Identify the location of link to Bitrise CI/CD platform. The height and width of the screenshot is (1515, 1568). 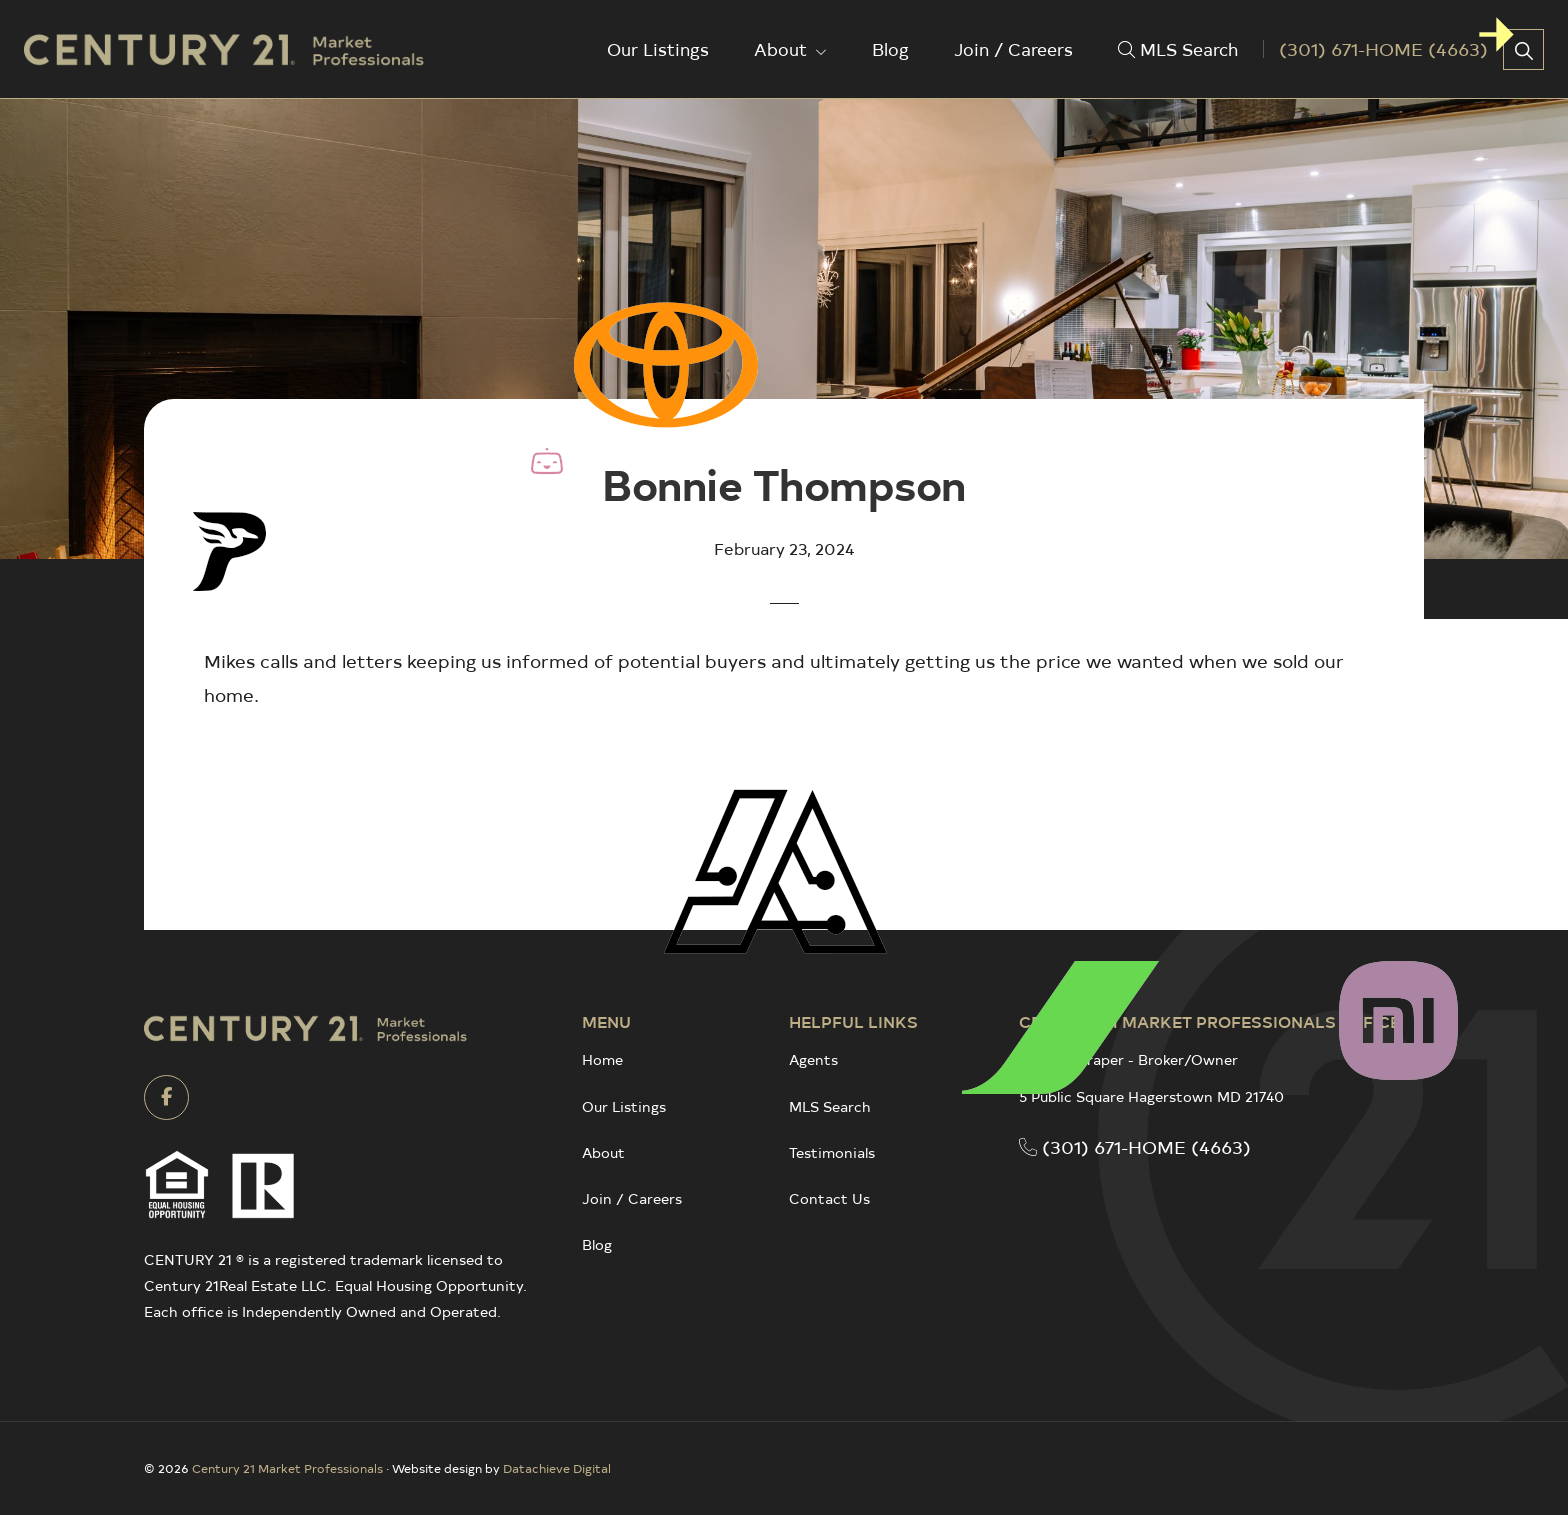
(547, 461).